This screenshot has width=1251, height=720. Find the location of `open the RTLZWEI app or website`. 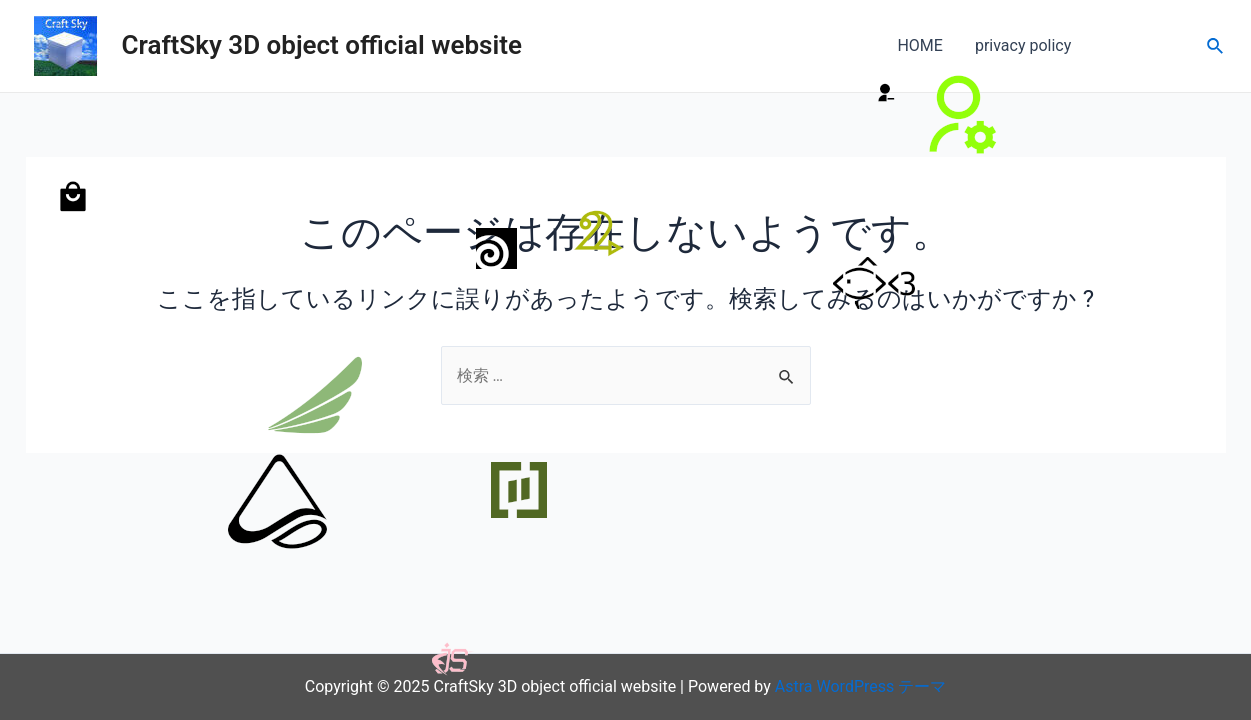

open the RTLZWEI app or website is located at coordinates (519, 490).